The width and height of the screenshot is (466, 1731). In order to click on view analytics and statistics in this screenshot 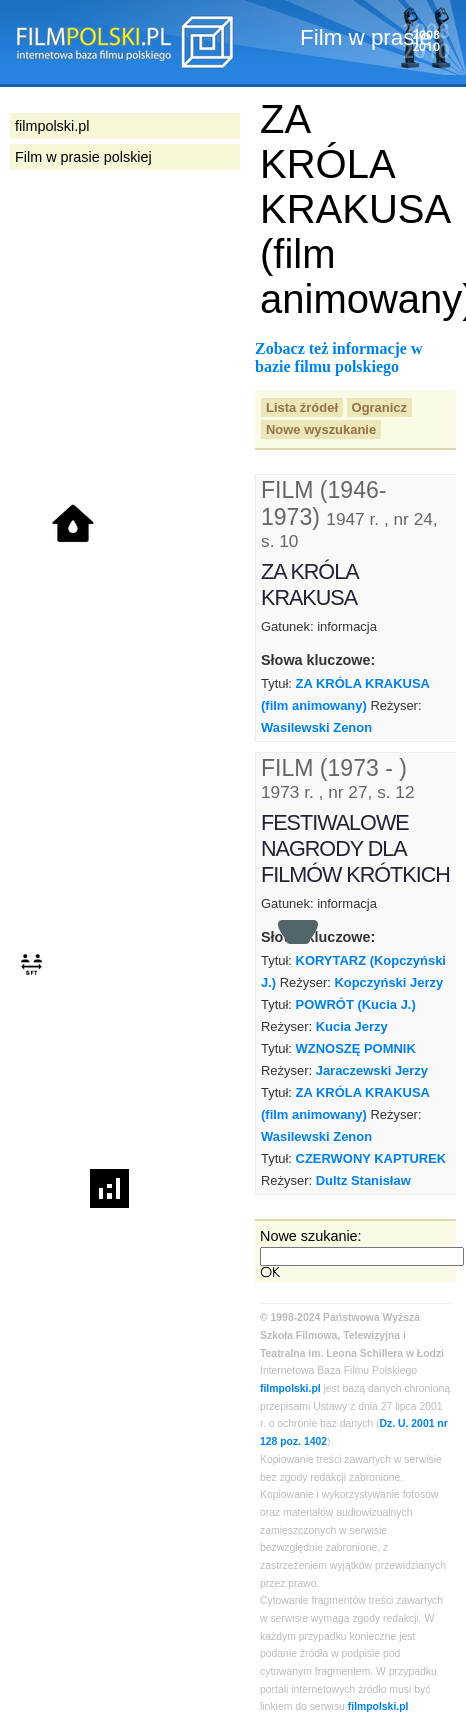, I will do `click(109, 1188)`.